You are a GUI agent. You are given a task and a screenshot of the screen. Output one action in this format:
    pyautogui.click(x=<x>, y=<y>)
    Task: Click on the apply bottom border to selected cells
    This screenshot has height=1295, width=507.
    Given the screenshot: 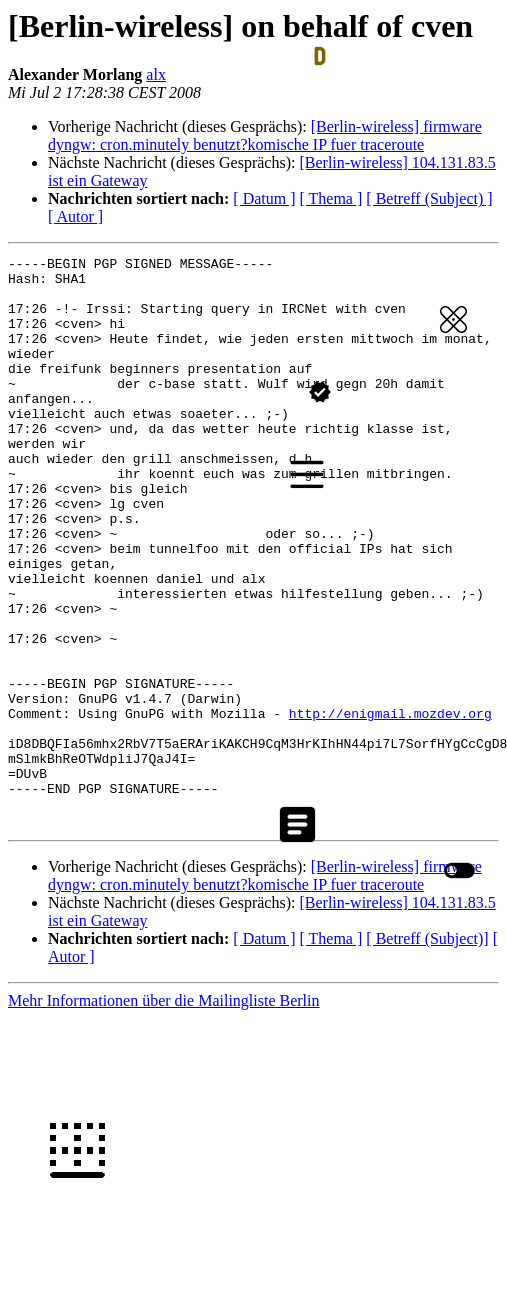 What is the action you would take?
    pyautogui.click(x=77, y=1150)
    